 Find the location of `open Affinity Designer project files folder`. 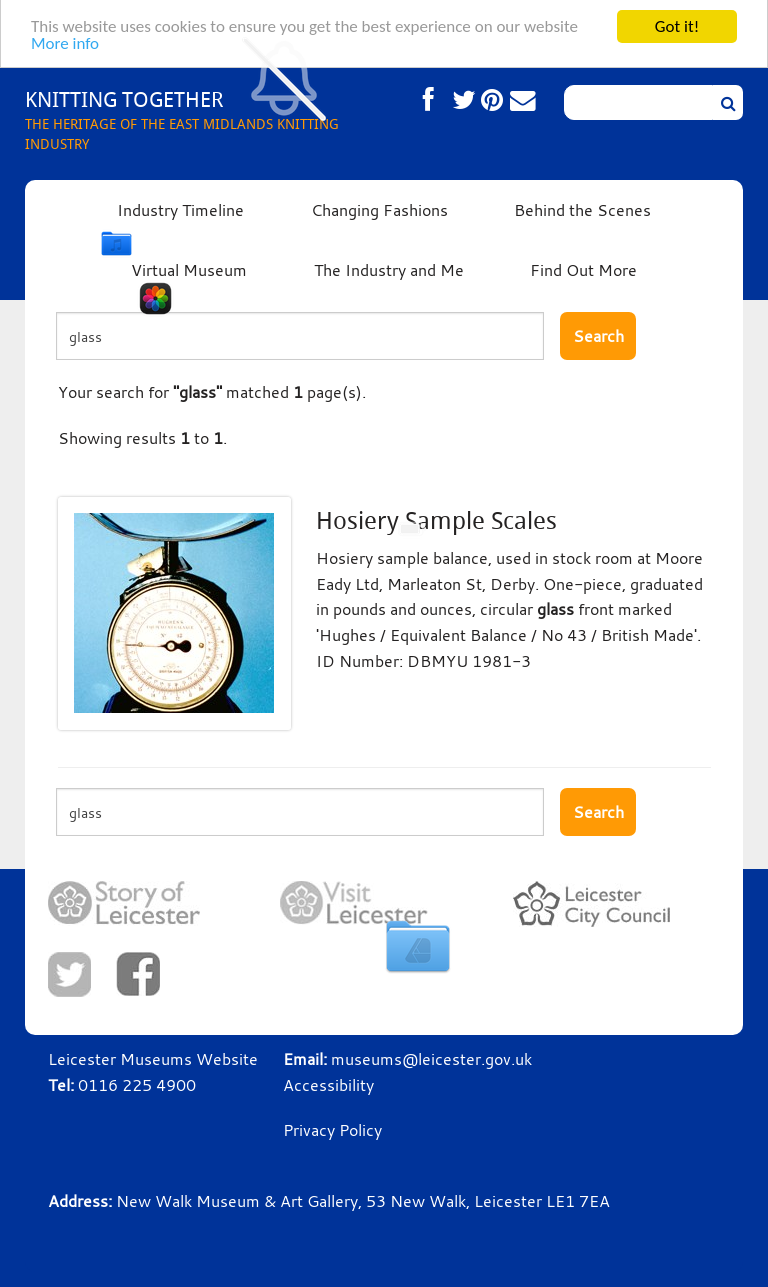

open Affinity Designer project files folder is located at coordinates (418, 946).